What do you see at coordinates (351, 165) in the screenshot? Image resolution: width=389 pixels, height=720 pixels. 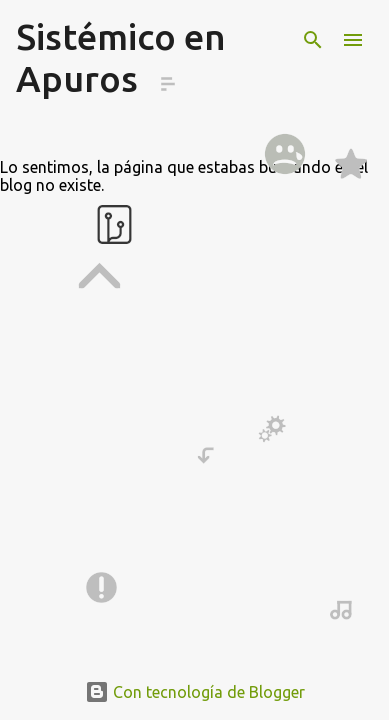 I see `access your bookmarked items` at bounding box center [351, 165].